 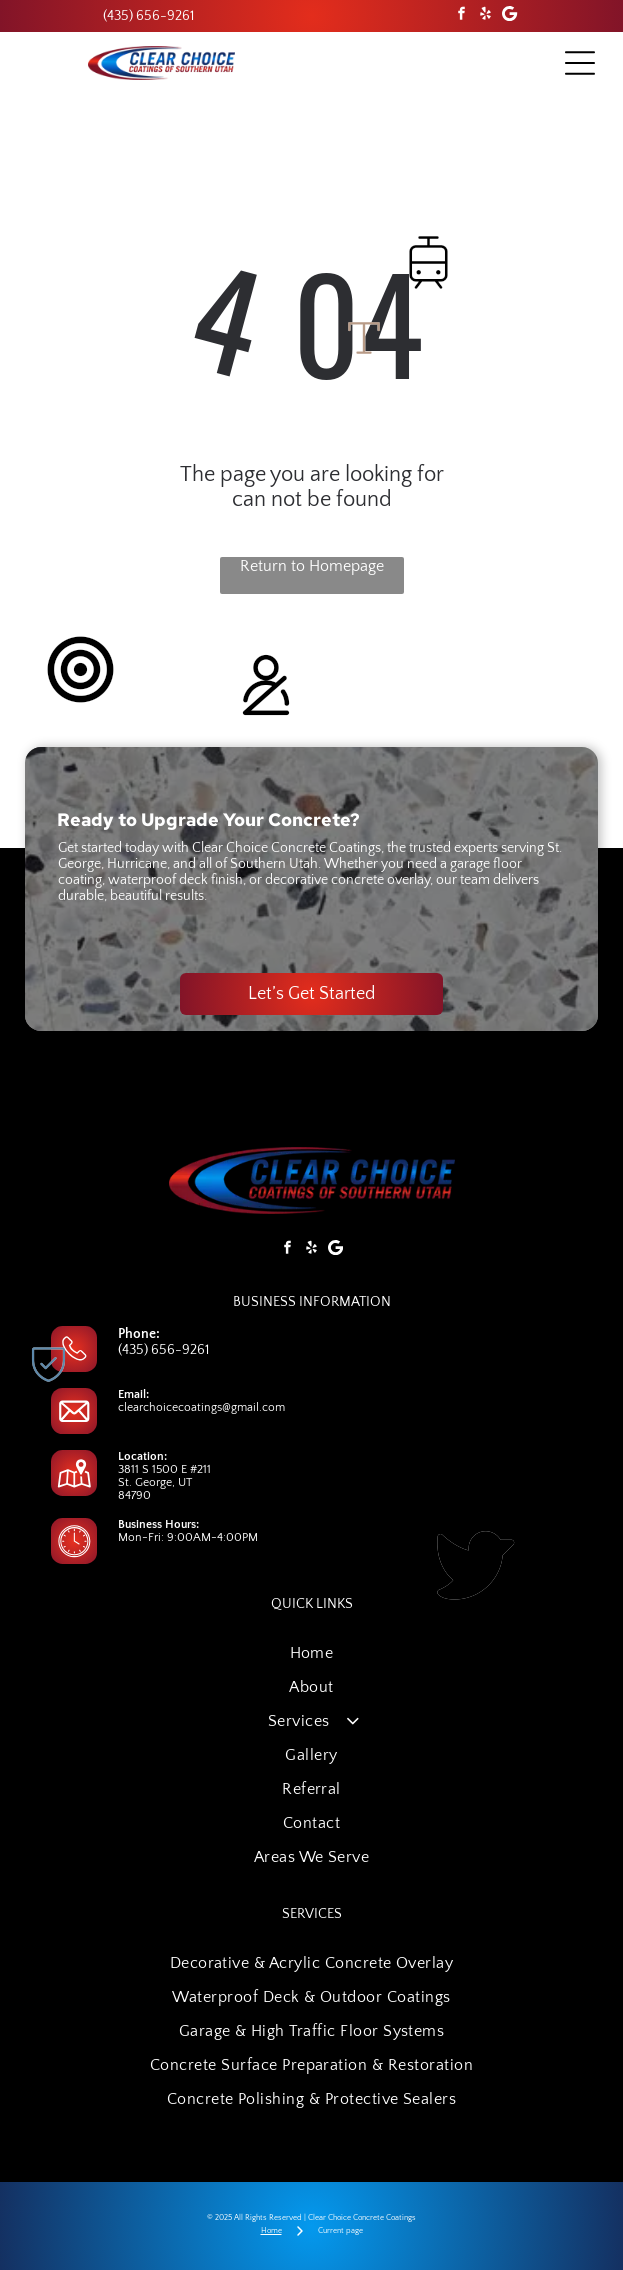 I want to click on format text or change typography settings, so click(x=364, y=338).